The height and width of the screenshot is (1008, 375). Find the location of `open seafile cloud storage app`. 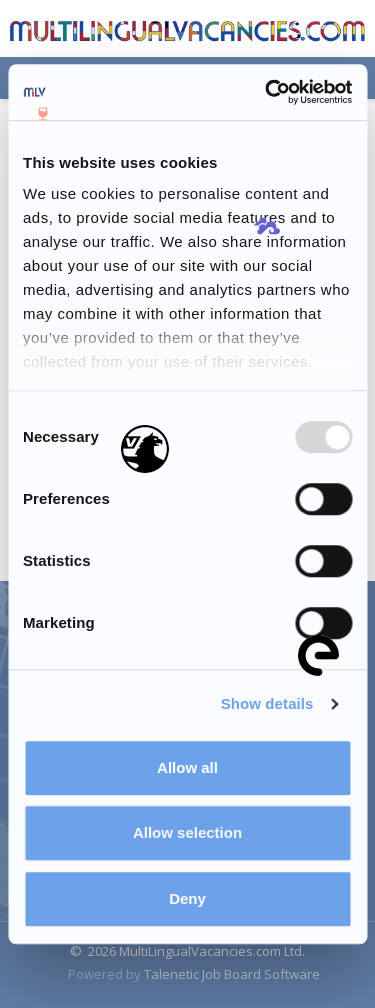

open seafile cloud storage app is located at coordinates (267, 226).